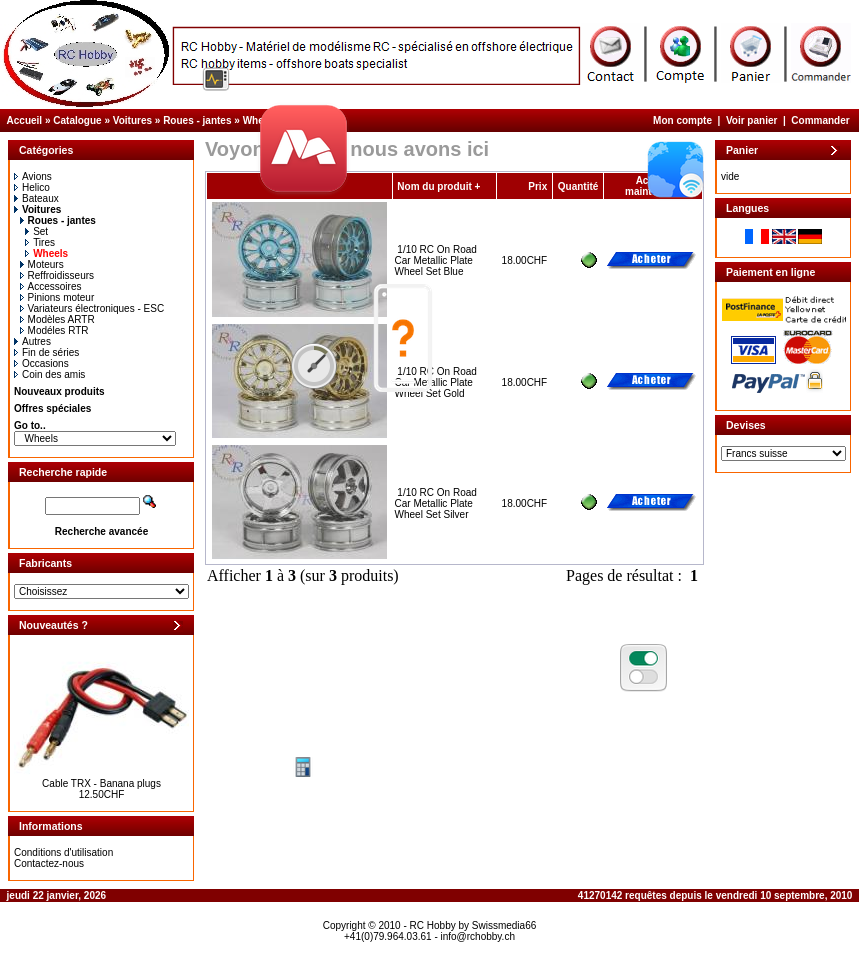 The image size is (859, 960). I want to click on open knemo network monitoring app, so click(675, 169).